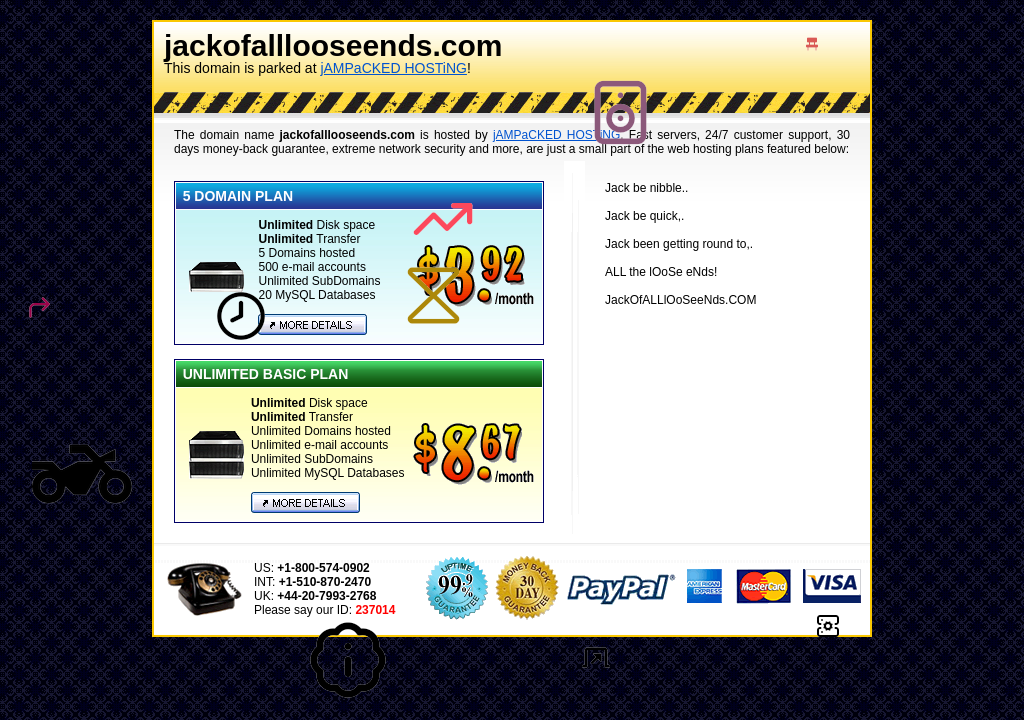 The image size is (1024, 720). Describe the element at coordinates (39, 307) in the screenshot. I see `forward or share content` at that location.